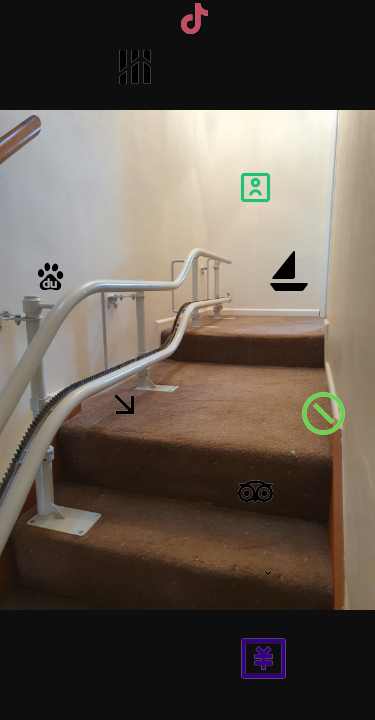 Image resolution: width=375 pixels, height=720 pixels. Describe the element at coordinates (289, 271) in the screenshot. I see `view nearby marina or sailing destinations` at that location.